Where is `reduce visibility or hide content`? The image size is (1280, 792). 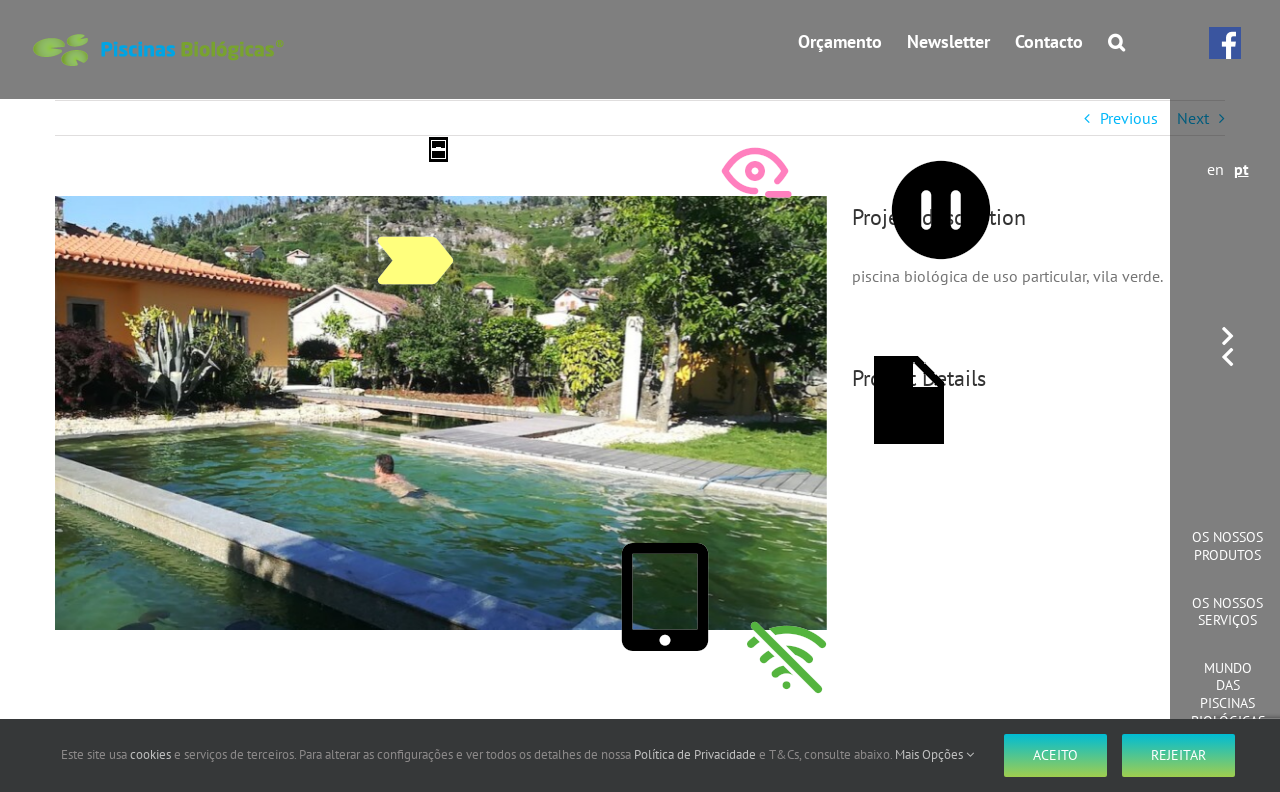 reduce visibility or hide content is located at coordinates (755, 171).